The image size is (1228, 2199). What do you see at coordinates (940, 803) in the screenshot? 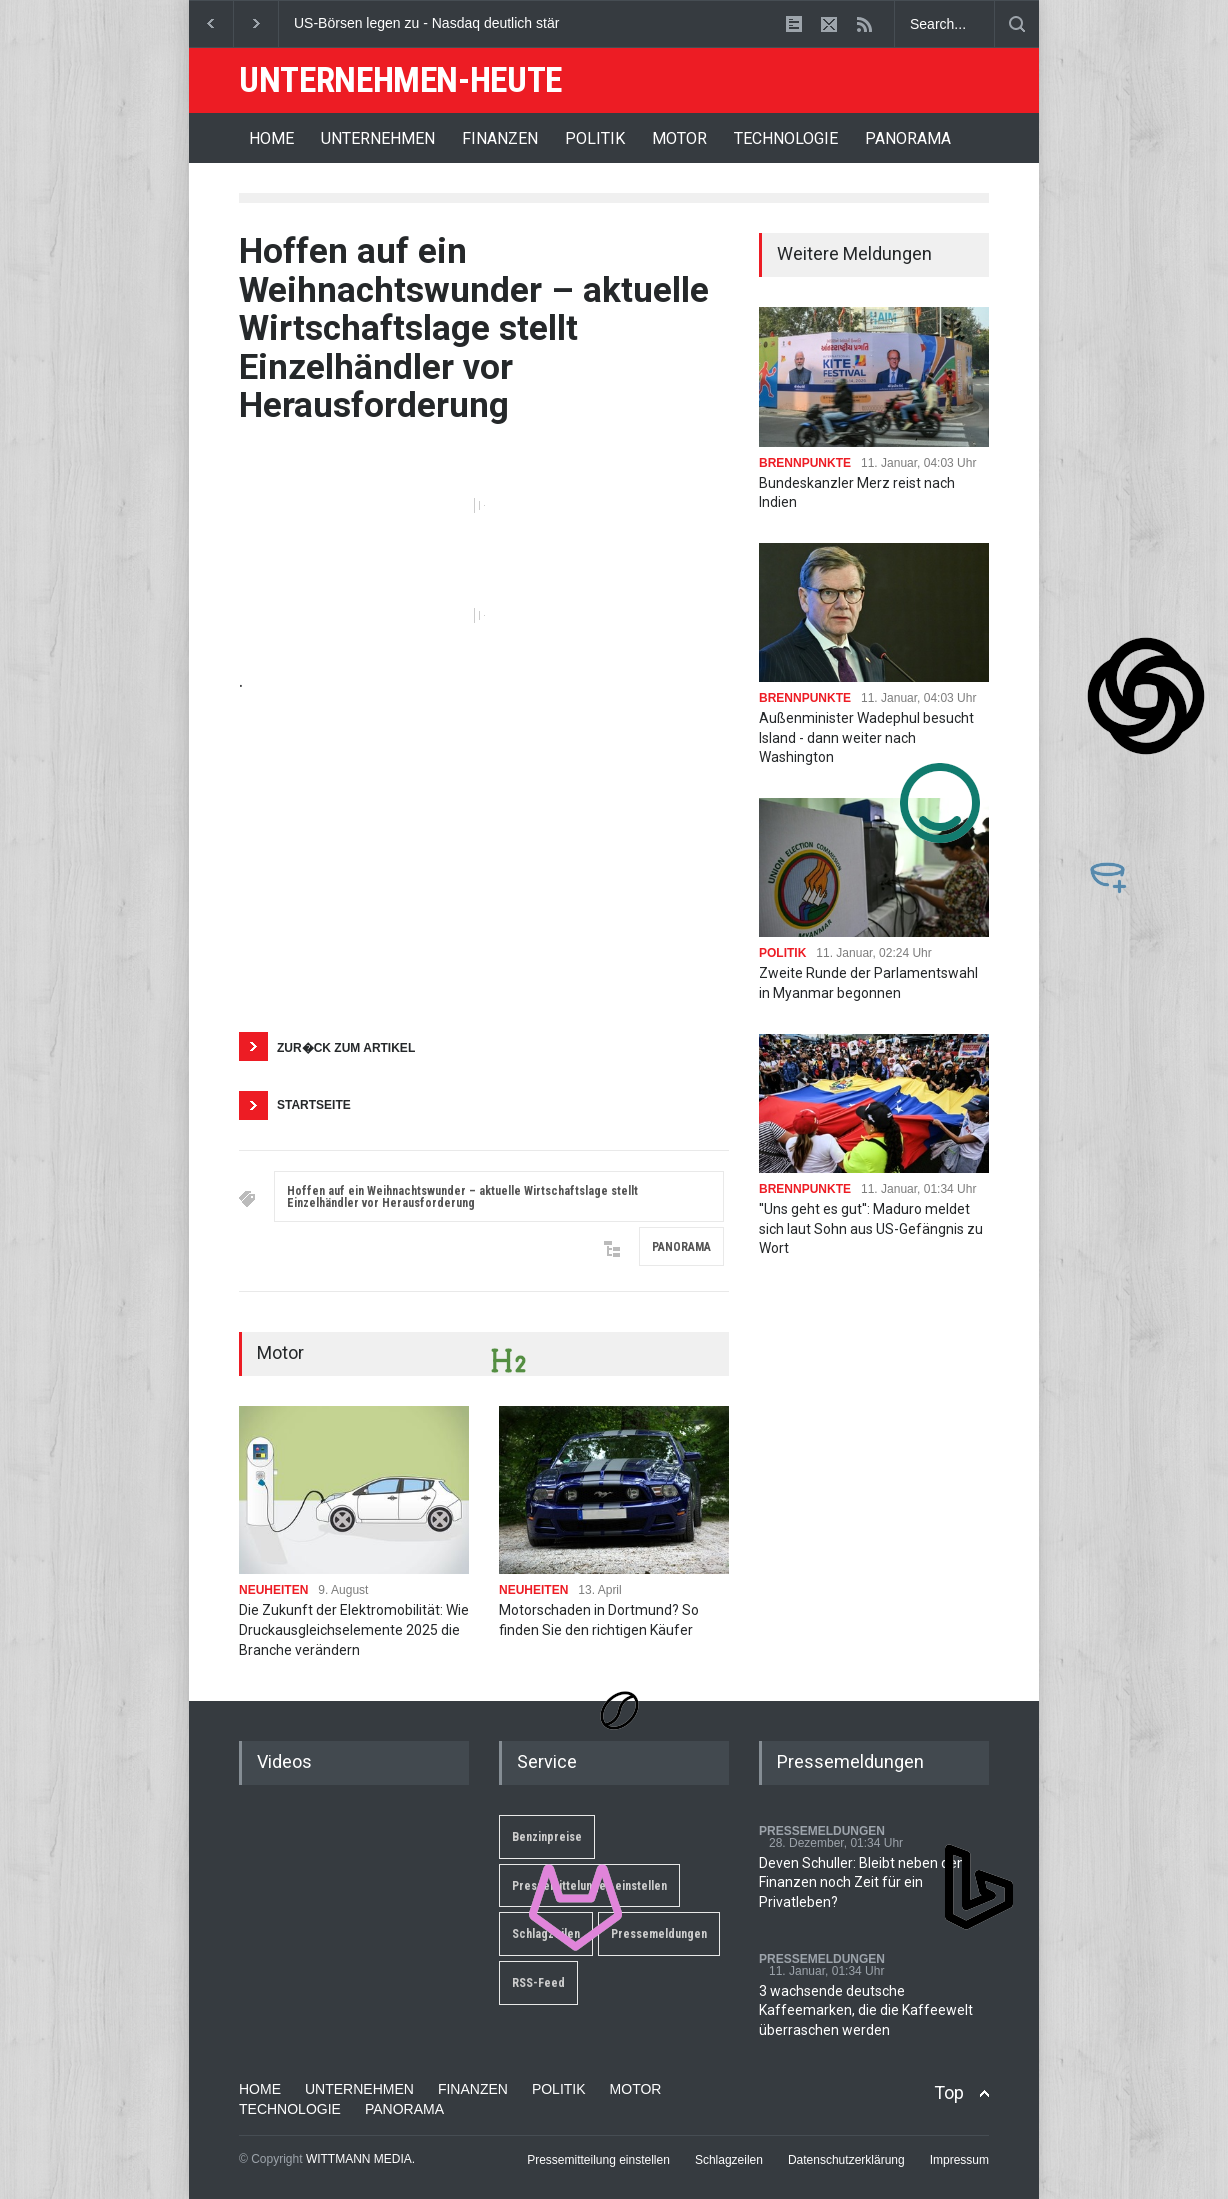
I see `apply inner shadow effect to bottom edge` at bounding box center [940, 803].